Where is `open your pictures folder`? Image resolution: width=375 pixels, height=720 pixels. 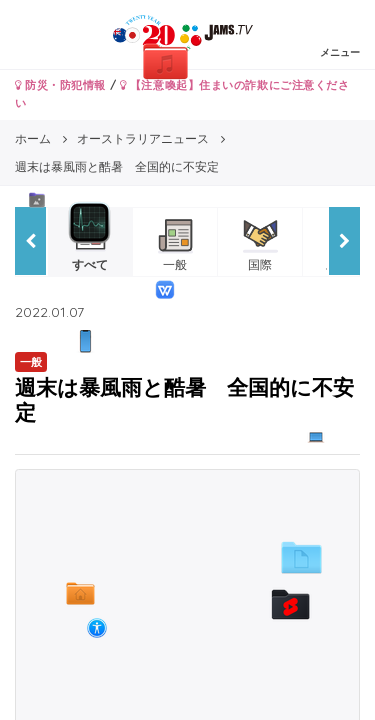 open your pictures folder is located at coordinates (37, 200).